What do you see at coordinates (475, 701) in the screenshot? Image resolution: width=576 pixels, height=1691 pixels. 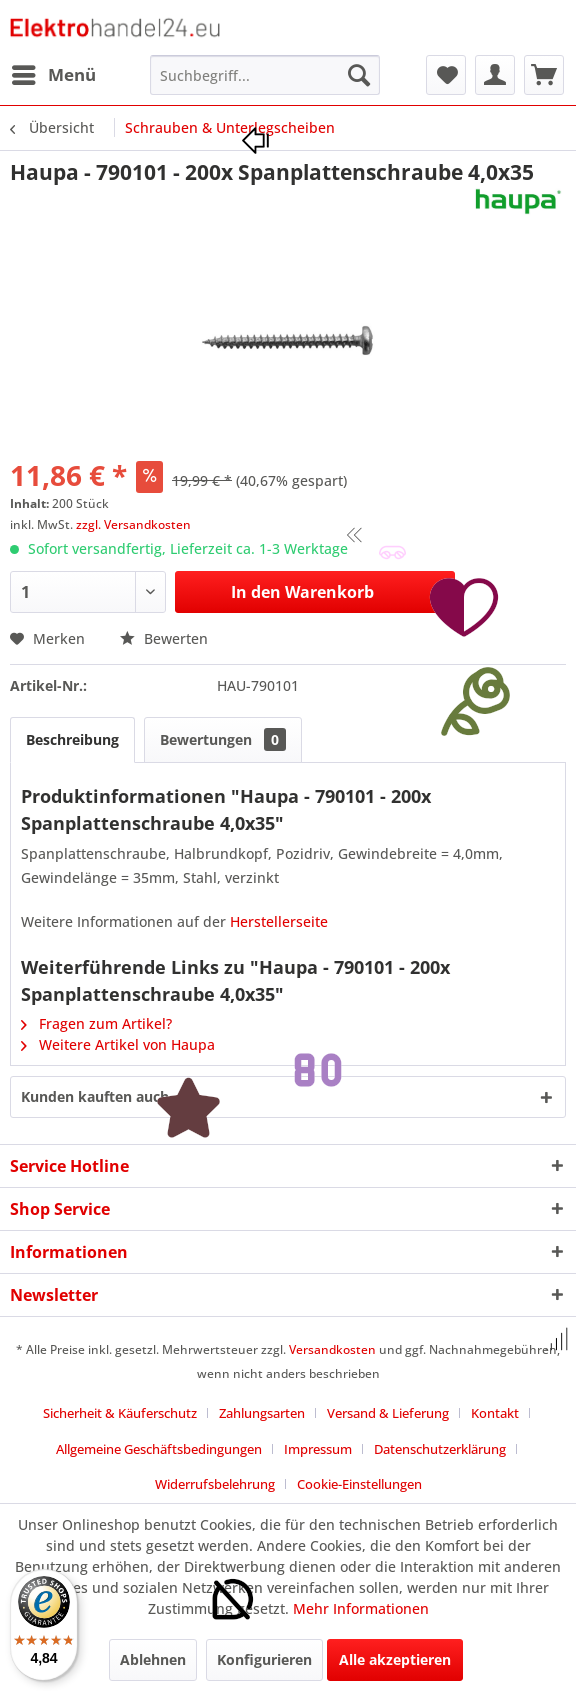 I see `send a flower or romantic gesture` at bounding box center [475, 701].